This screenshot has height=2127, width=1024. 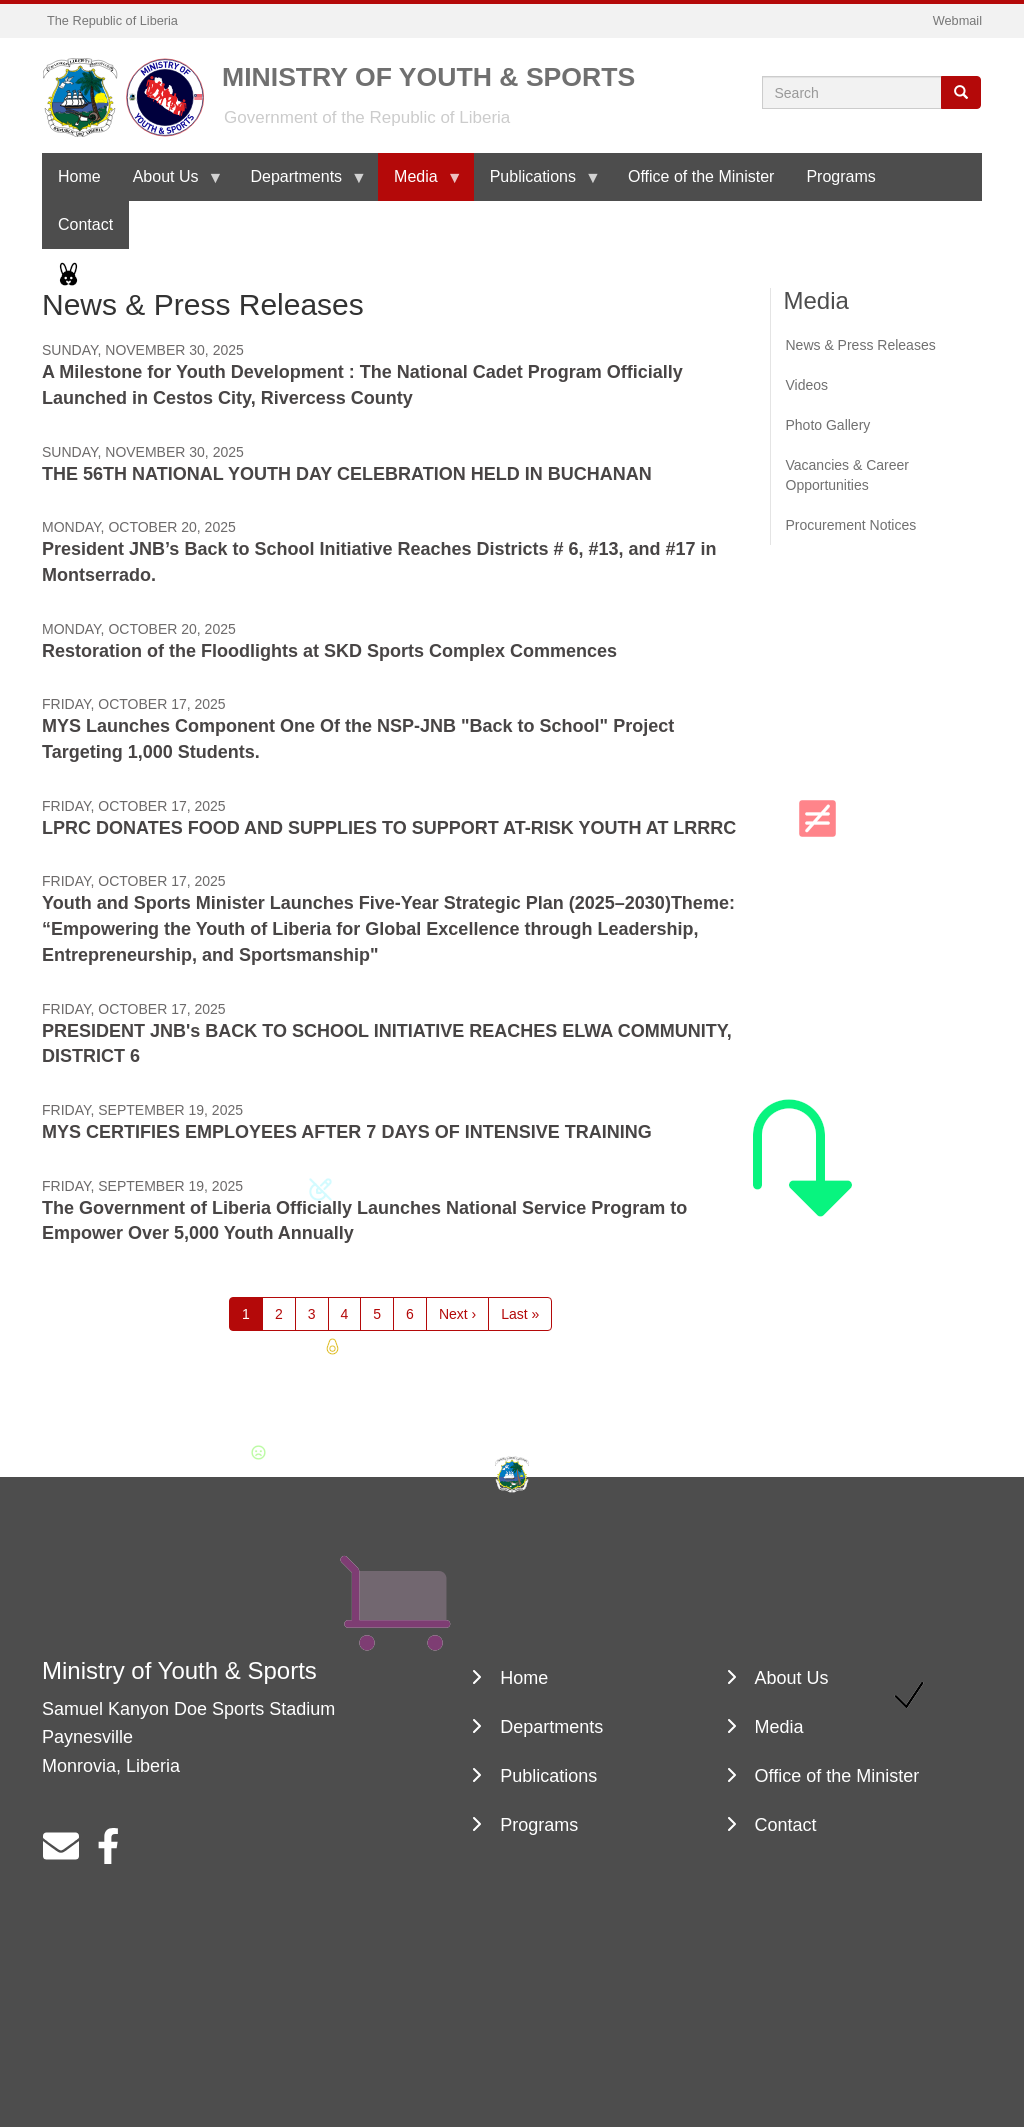 What do you see at coordinates (798, 1158) in the screenshot?
I see `redo or repeat last action` at bounding box center [798, 1158].